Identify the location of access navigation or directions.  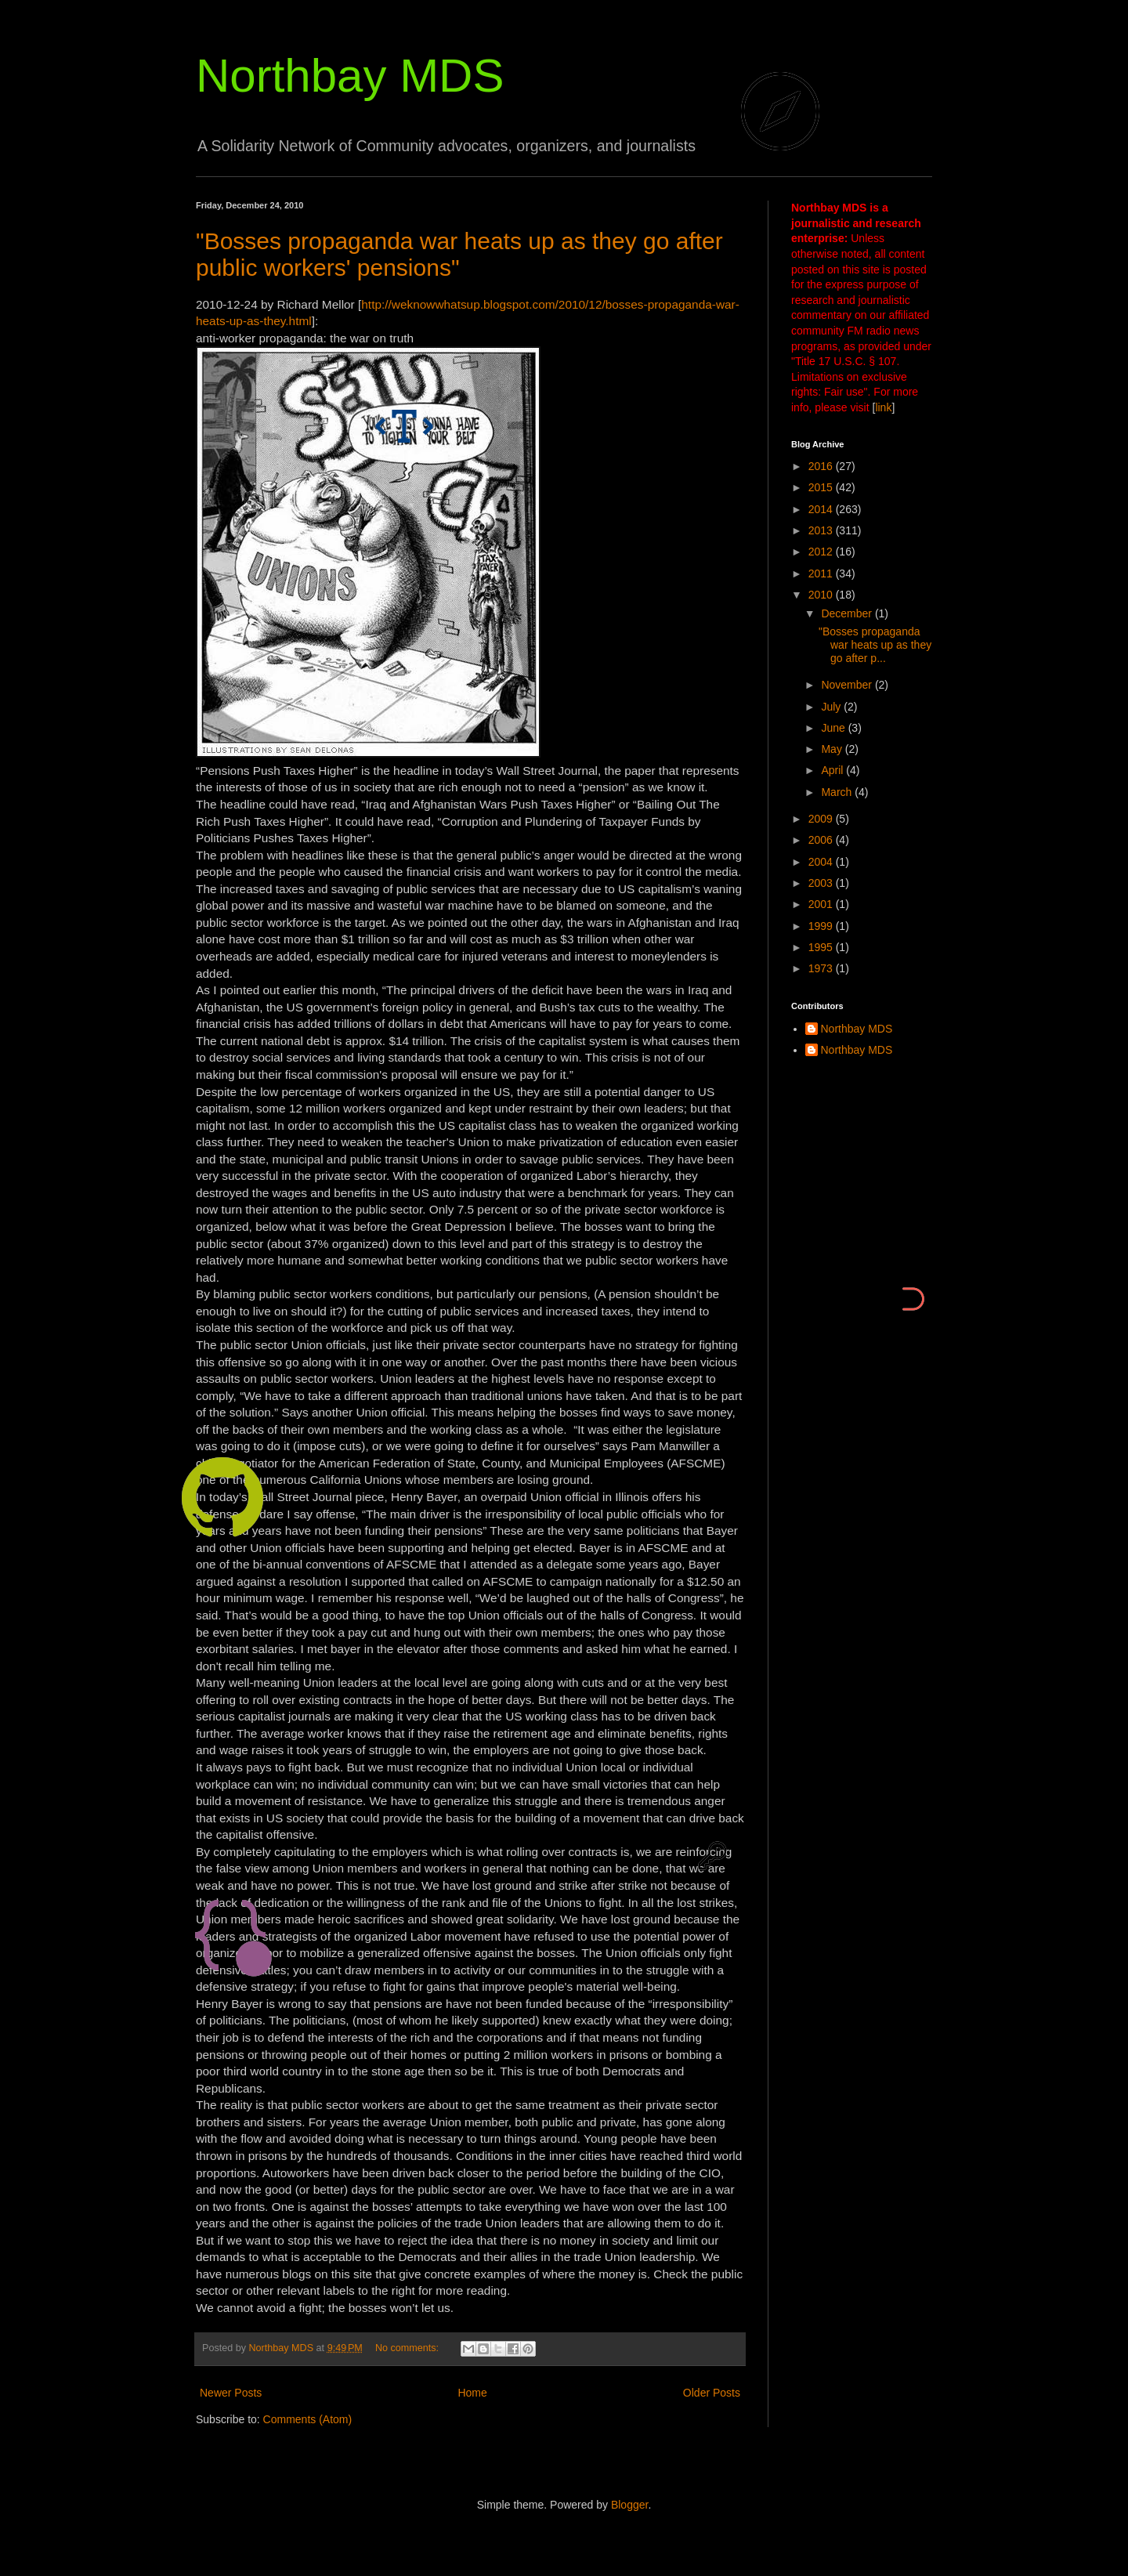
(780, 111).